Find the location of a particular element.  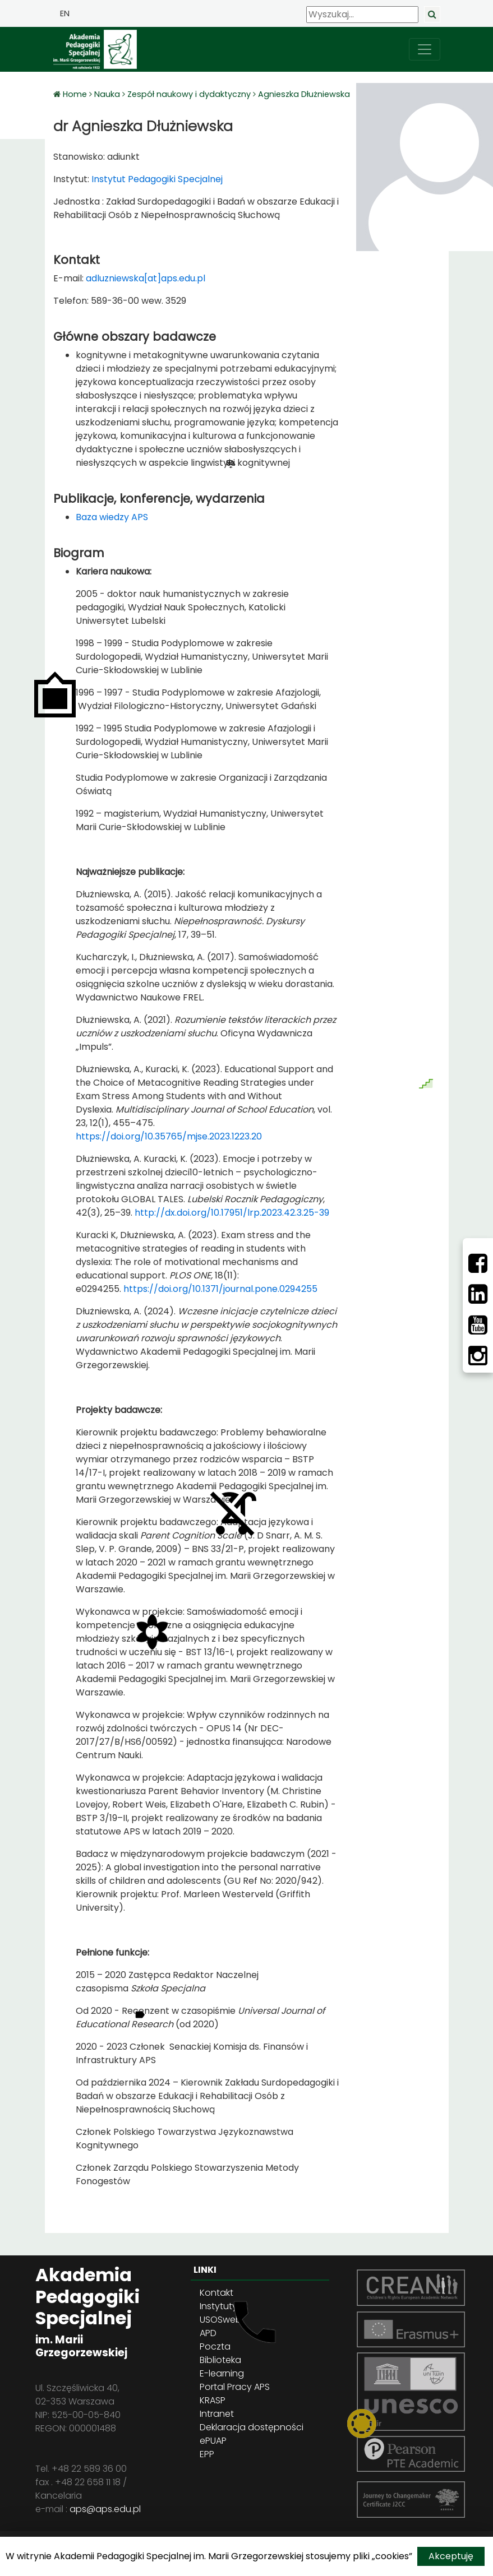

apply a vintage or retro photo filter is located at coordinates (152, 1632).